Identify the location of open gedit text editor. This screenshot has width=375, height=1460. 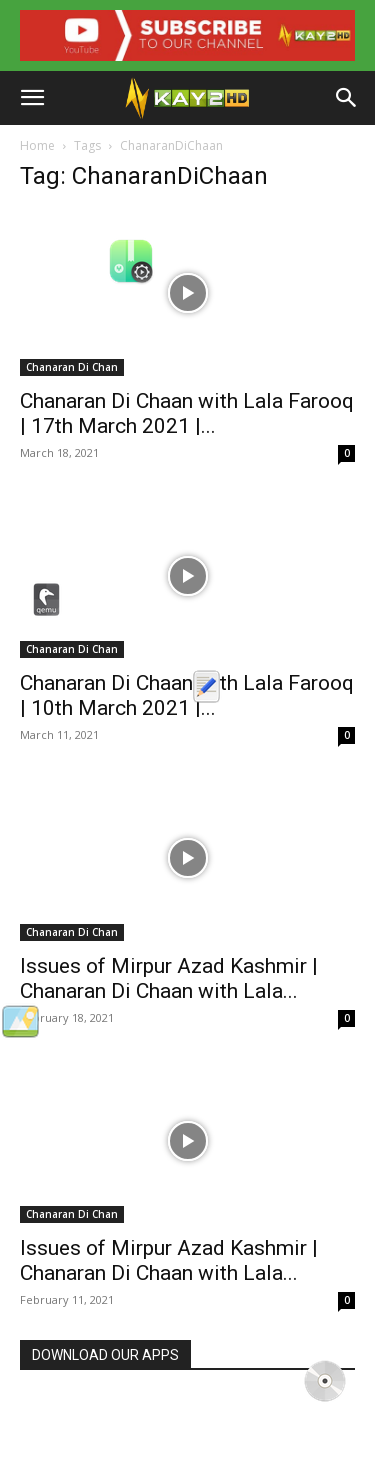
(206, 686).